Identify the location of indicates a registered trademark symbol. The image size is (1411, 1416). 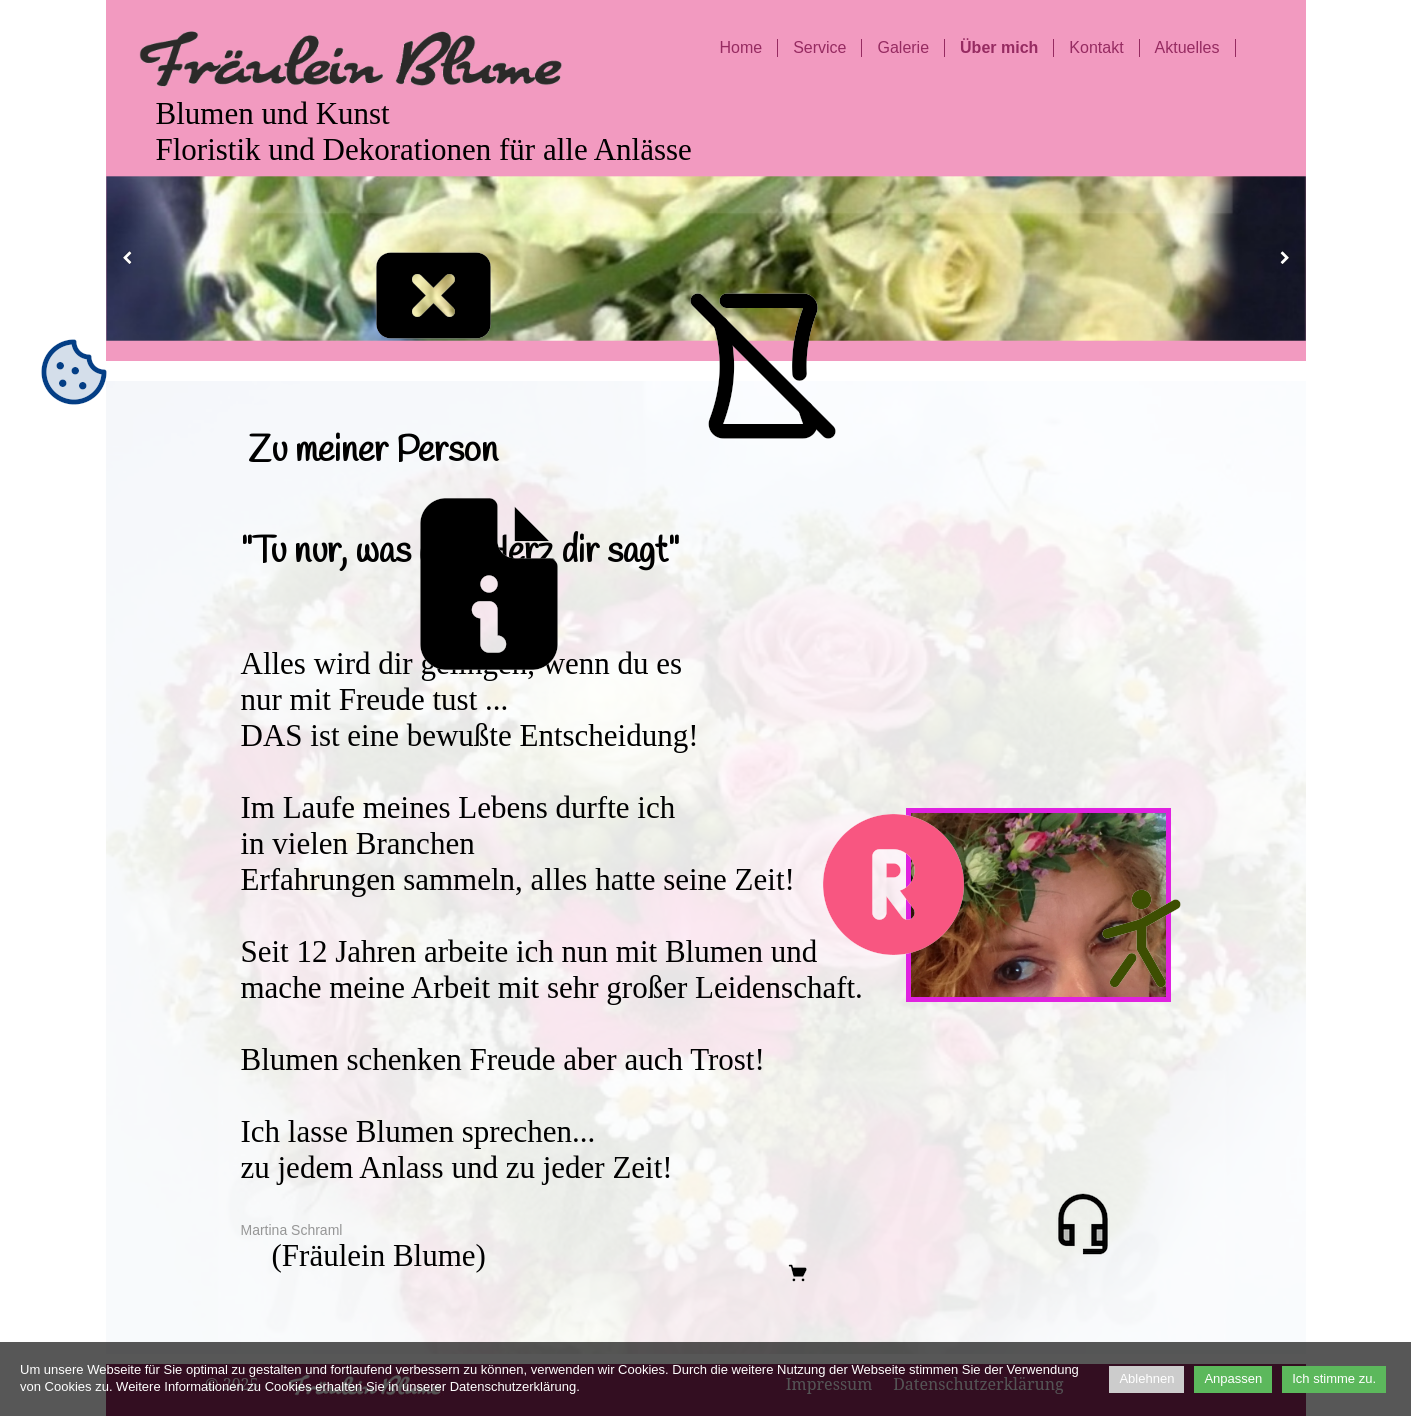
(893, 884).